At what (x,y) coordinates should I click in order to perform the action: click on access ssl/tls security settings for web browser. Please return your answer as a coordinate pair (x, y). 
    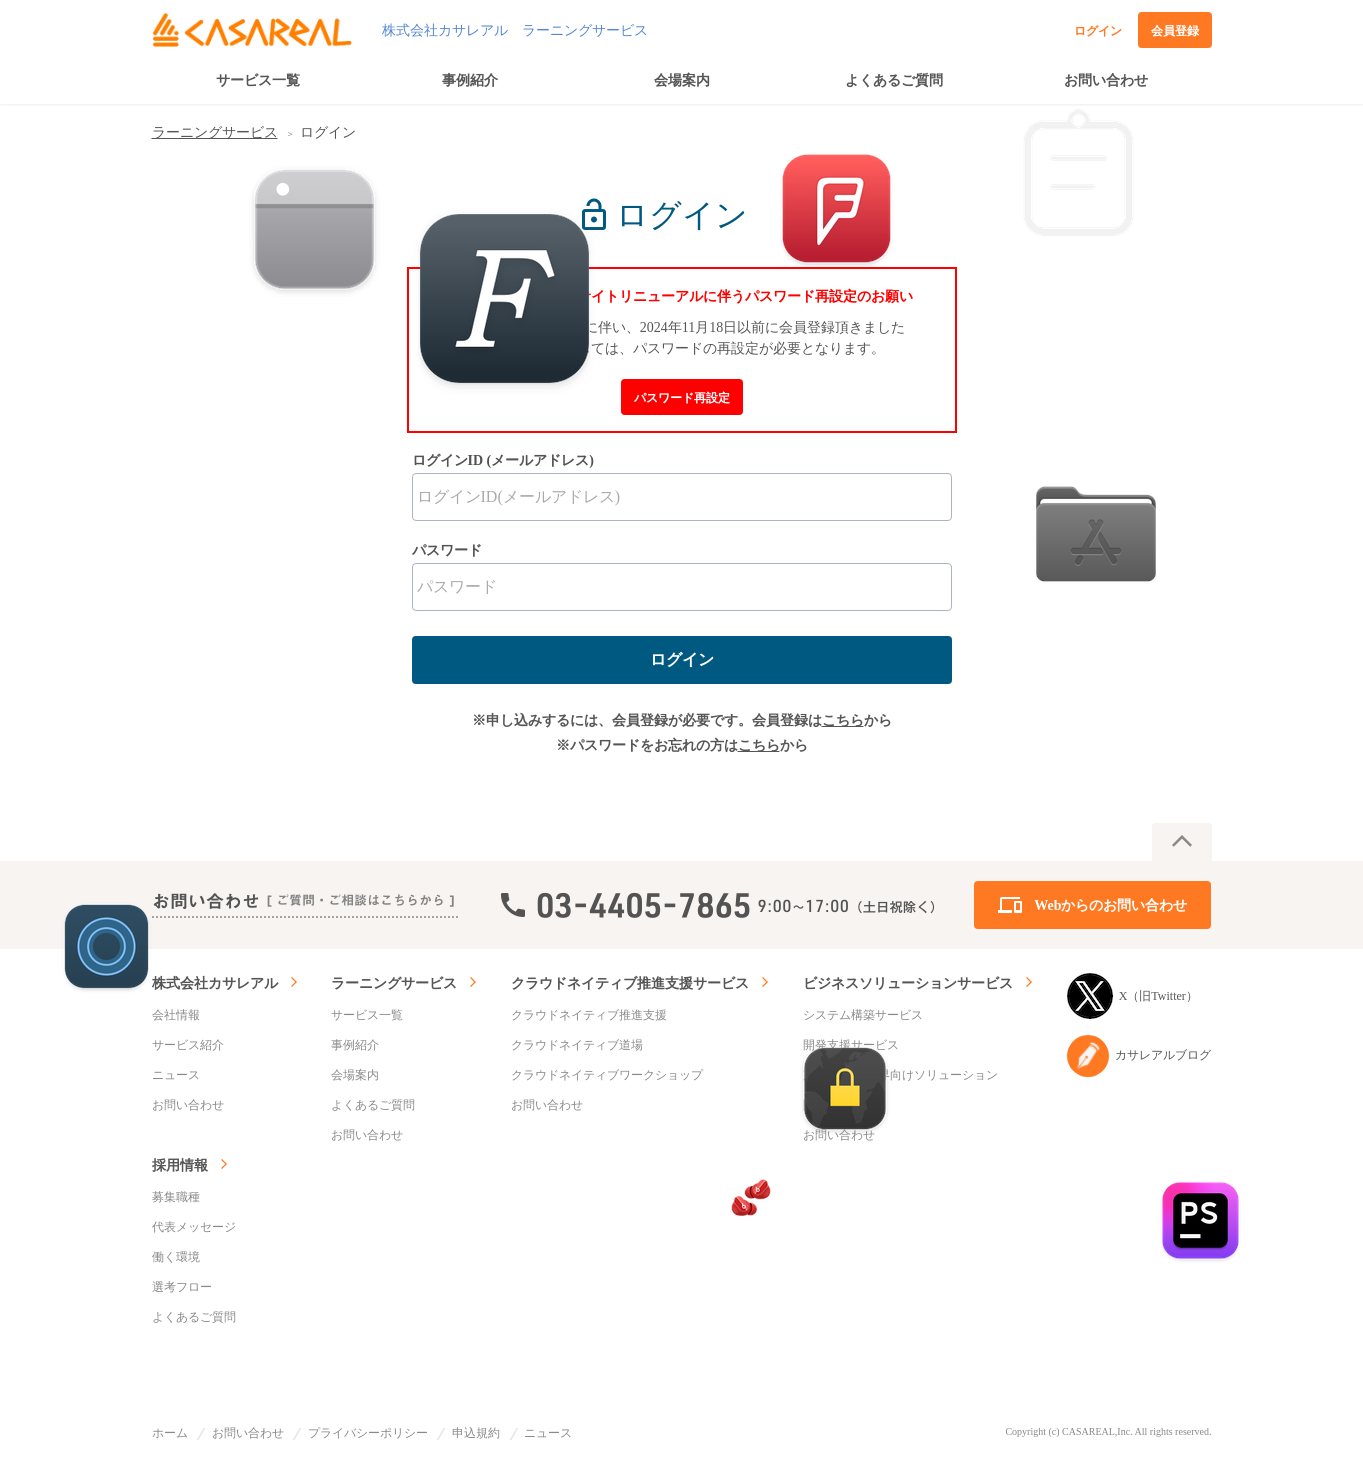
    Looking at the image, I should click on (845, 1090).